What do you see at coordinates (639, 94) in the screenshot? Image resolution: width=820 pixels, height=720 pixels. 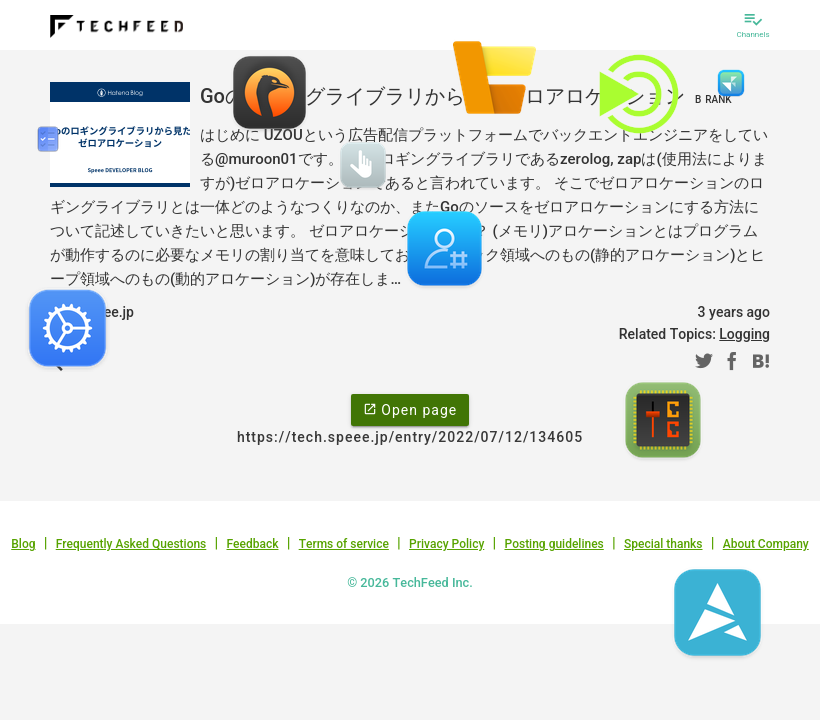 I see `launch mate desktop environment` at bounding box center [639, 94].